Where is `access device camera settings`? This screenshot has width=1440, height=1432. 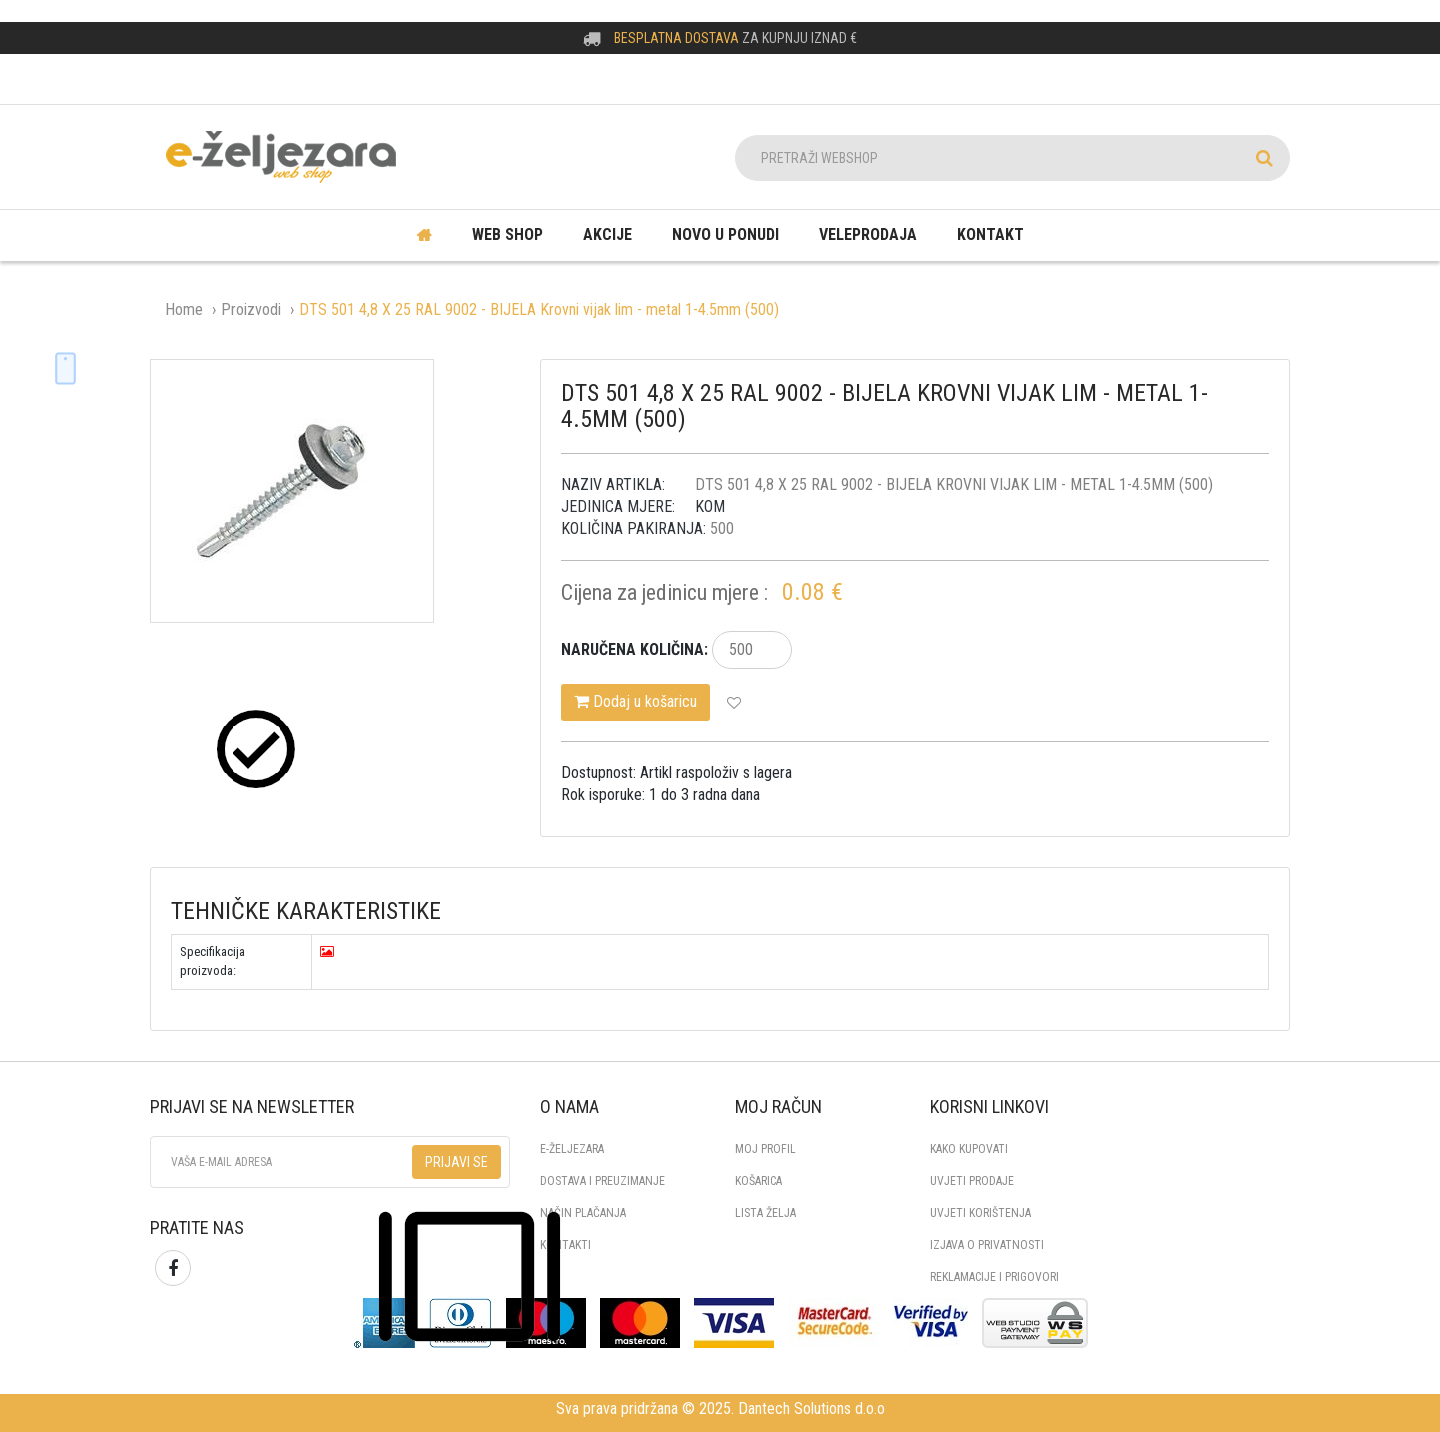 access device camera settings is located at coordinates (65, 368).